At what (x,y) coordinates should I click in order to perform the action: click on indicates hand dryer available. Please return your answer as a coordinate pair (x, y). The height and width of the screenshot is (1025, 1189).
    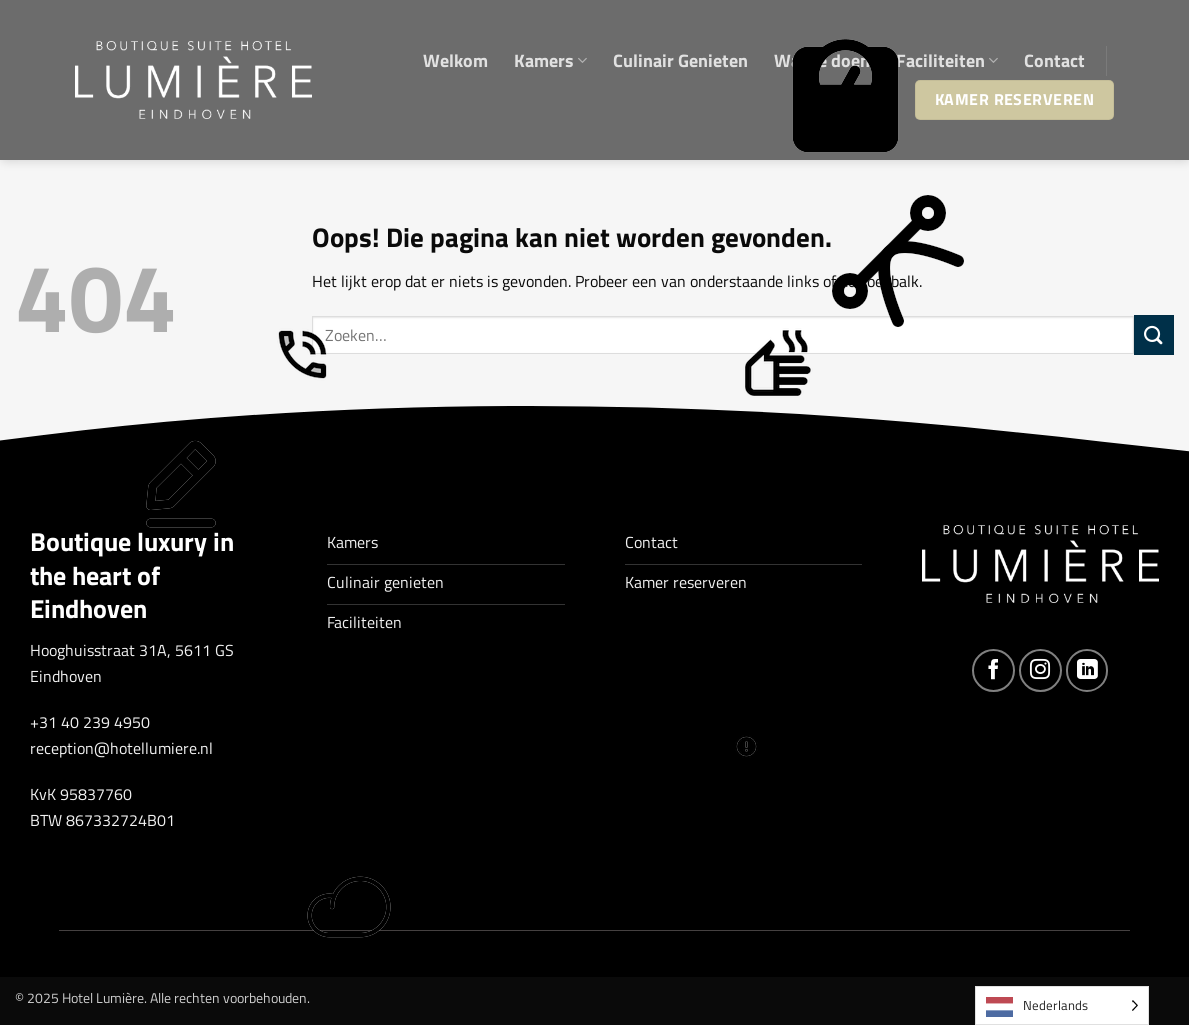
    Looking at the image, I should click on (779, 361).